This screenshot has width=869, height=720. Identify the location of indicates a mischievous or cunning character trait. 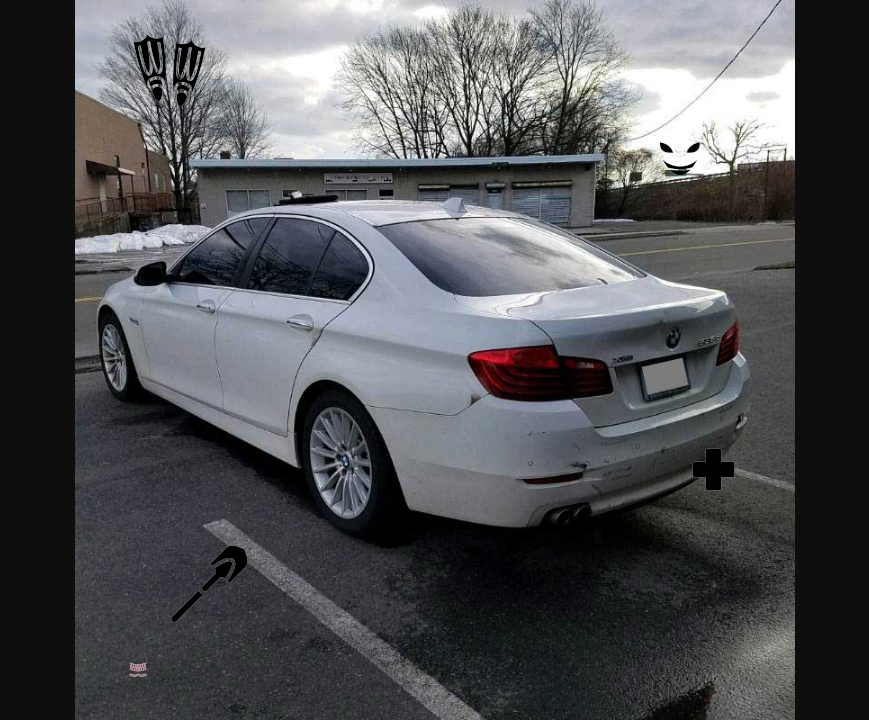
(679, 157).